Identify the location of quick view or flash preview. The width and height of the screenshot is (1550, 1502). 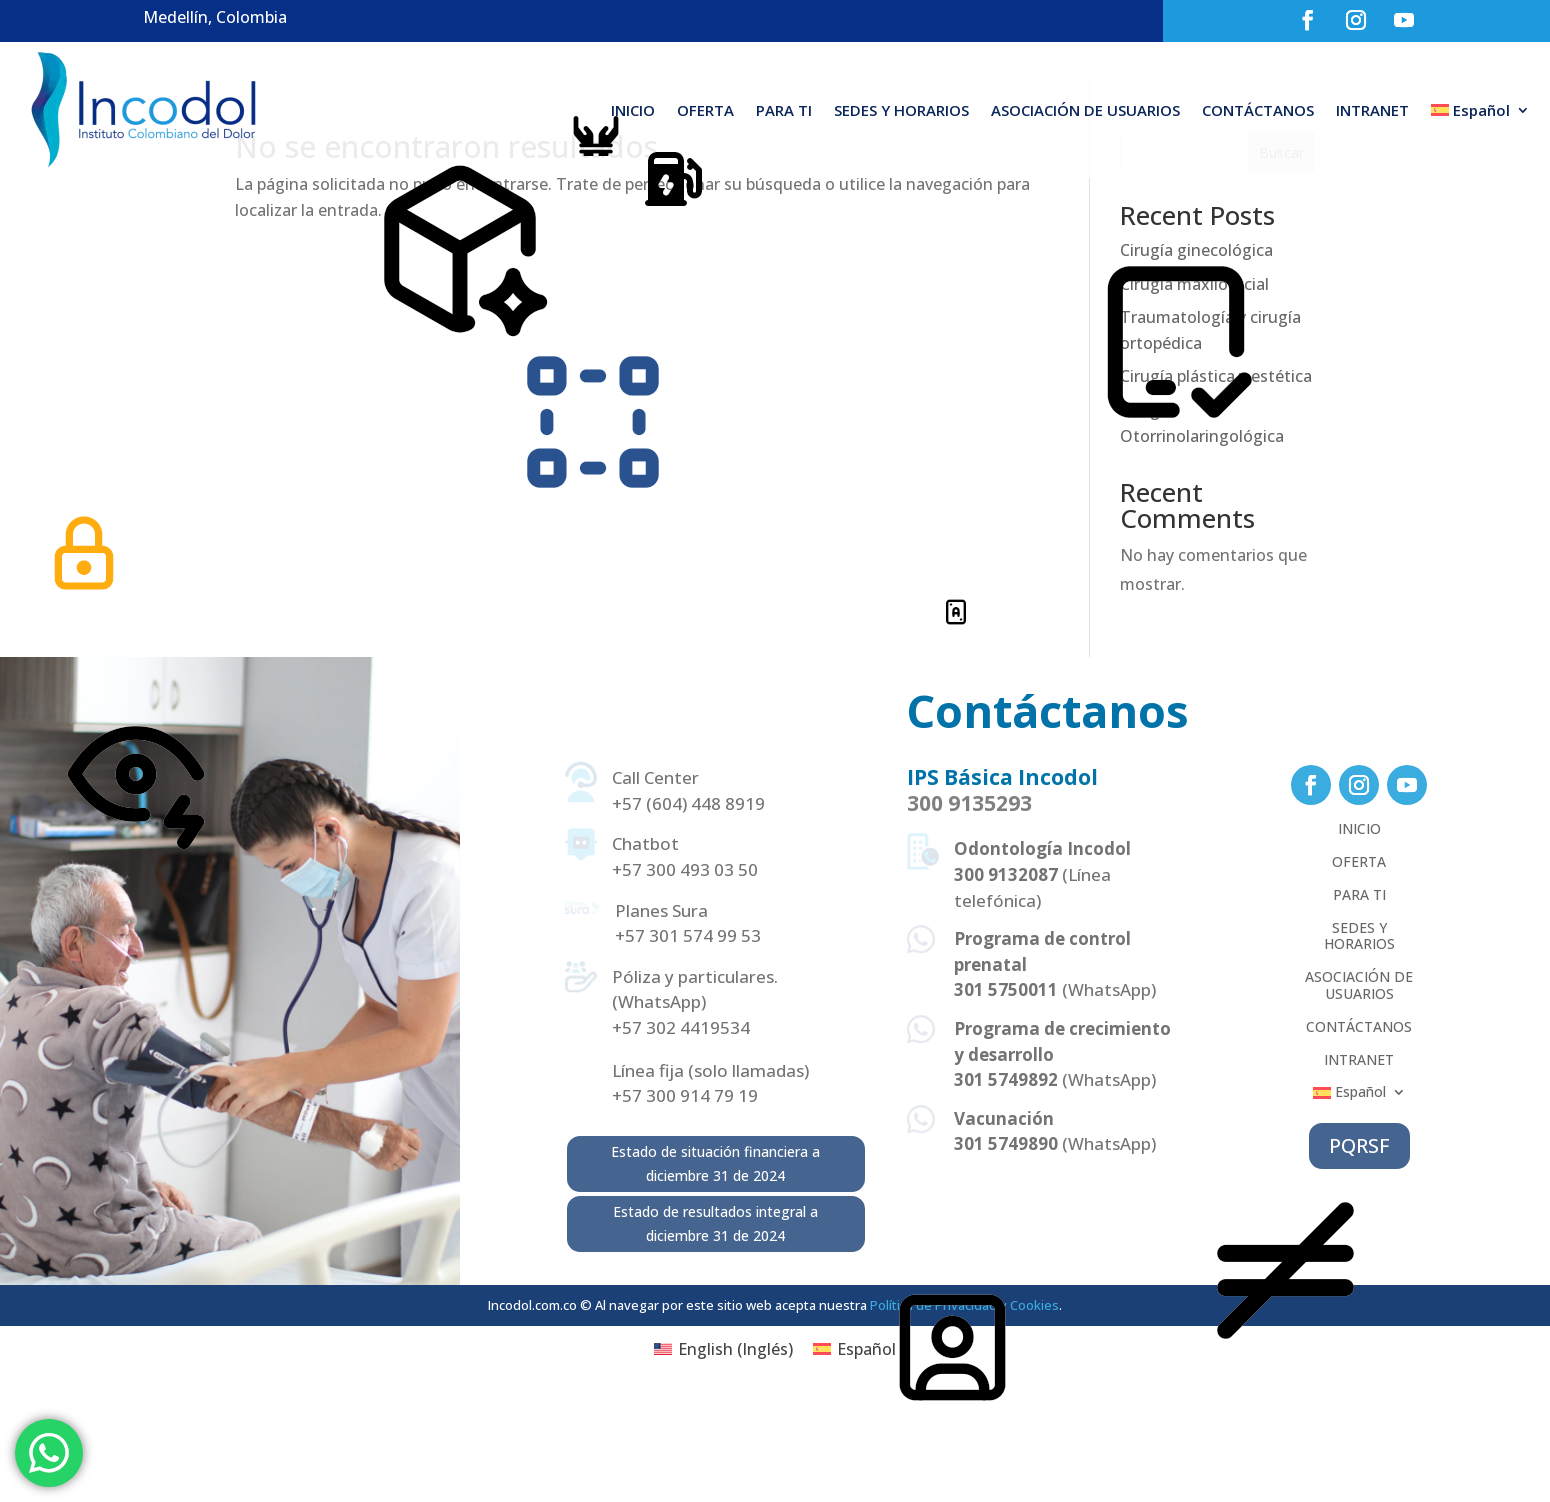
(136, 774).